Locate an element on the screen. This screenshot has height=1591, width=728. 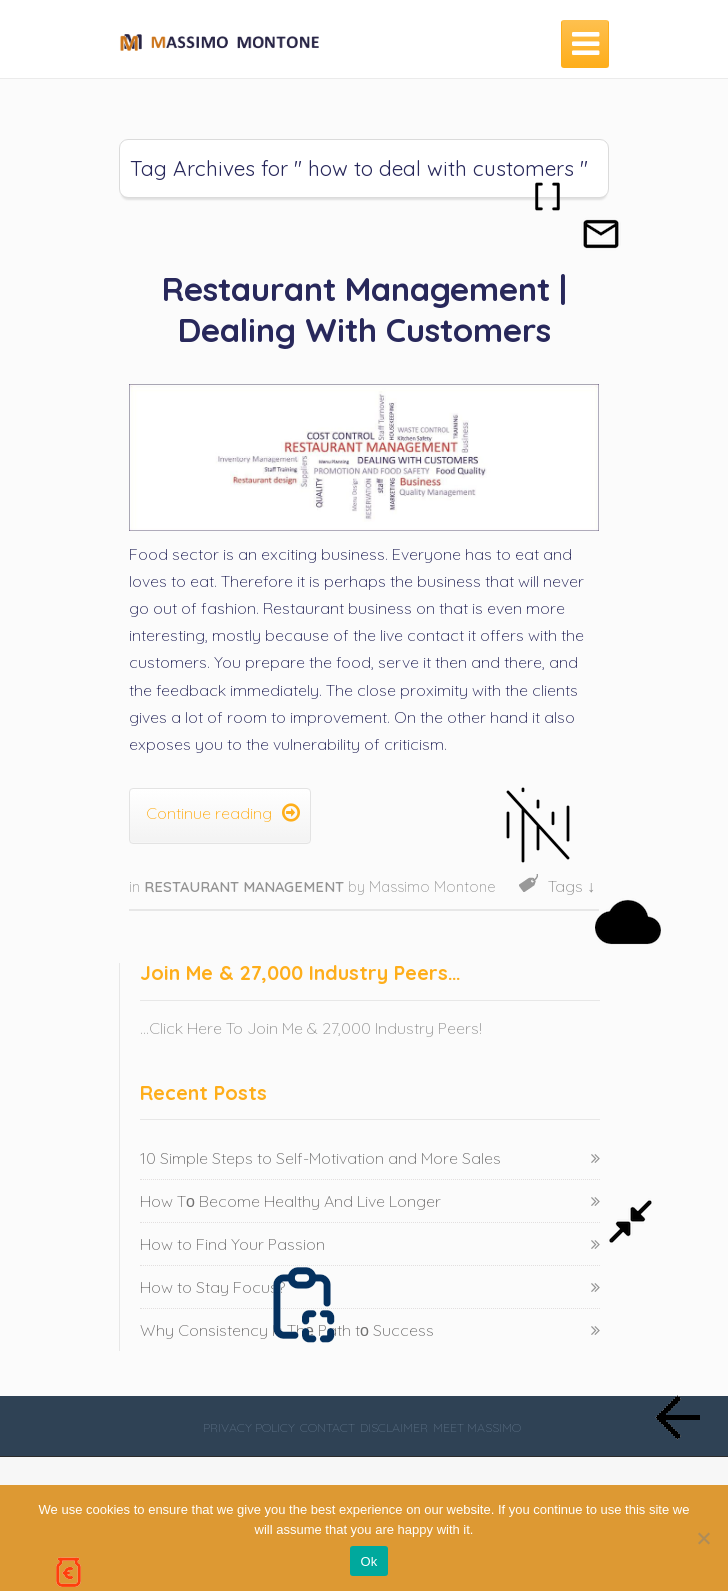
exit fullscreen mode is located at coordinates (630, 1221).